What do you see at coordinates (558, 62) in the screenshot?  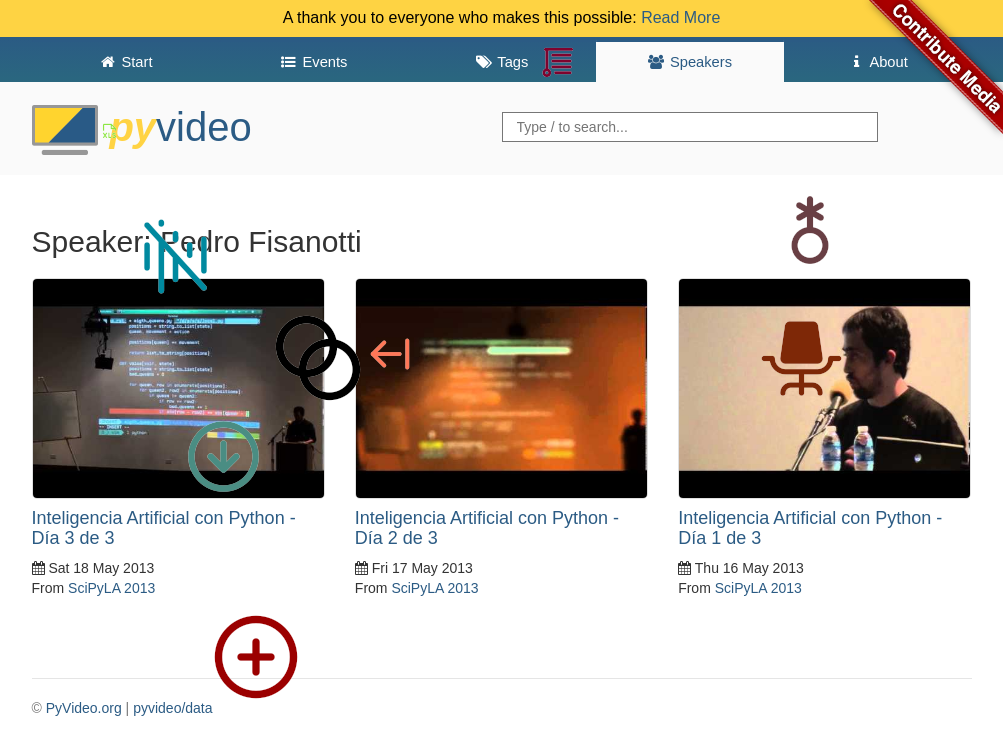 I see `adjust window blinds or shades` at bounding box center [558, 62].